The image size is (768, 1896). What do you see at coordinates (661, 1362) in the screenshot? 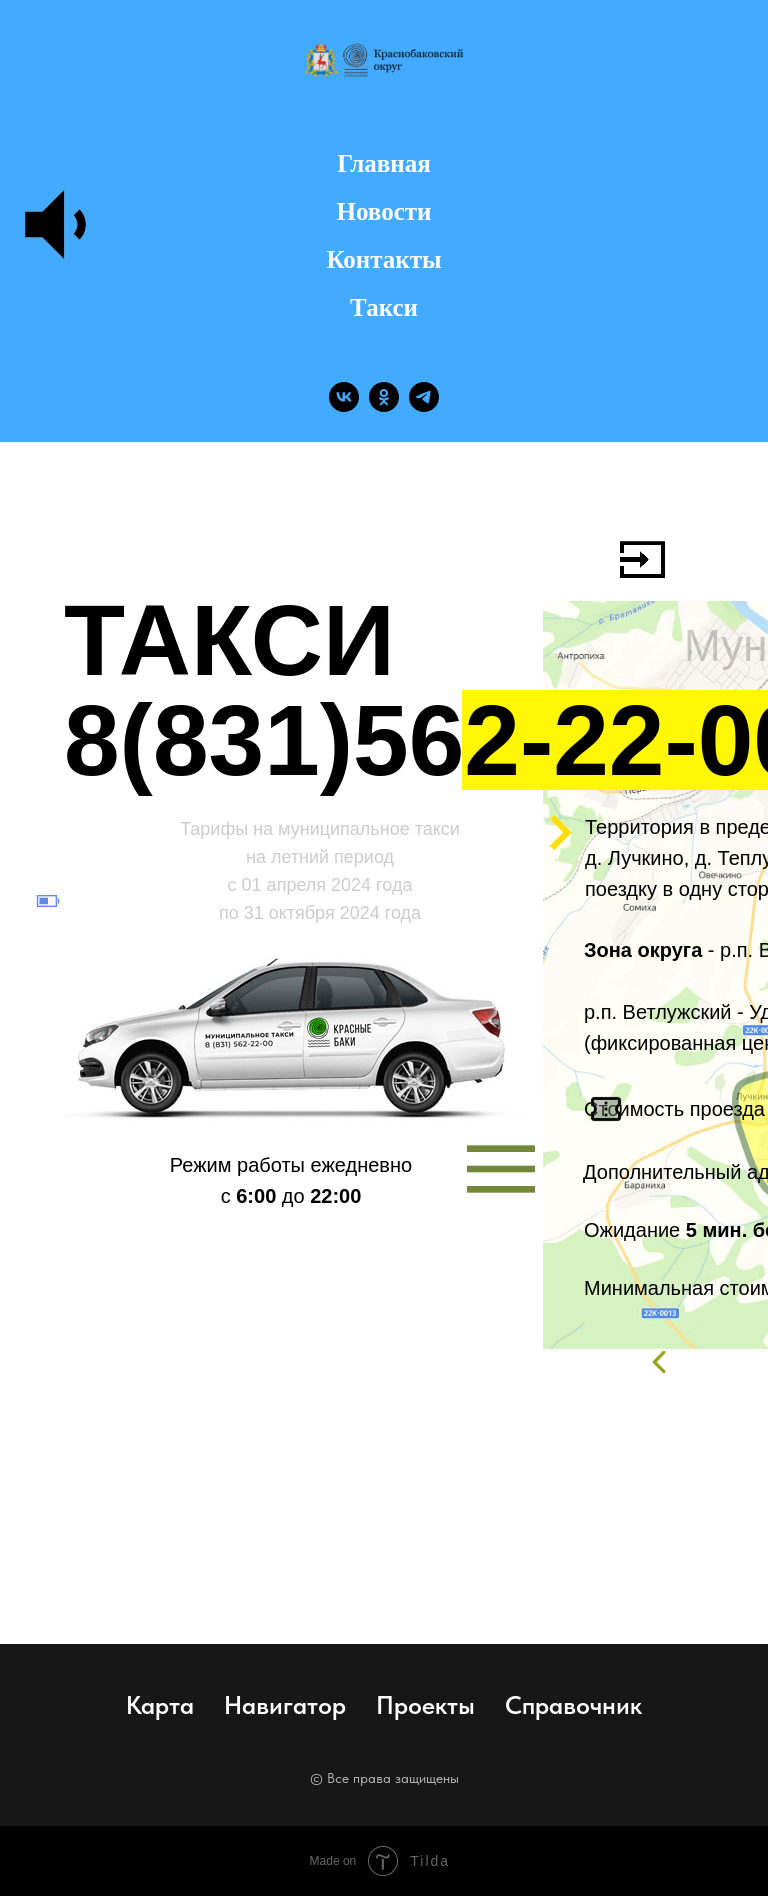
I see `go back to the previous page` at bounding box center [661, 1362].